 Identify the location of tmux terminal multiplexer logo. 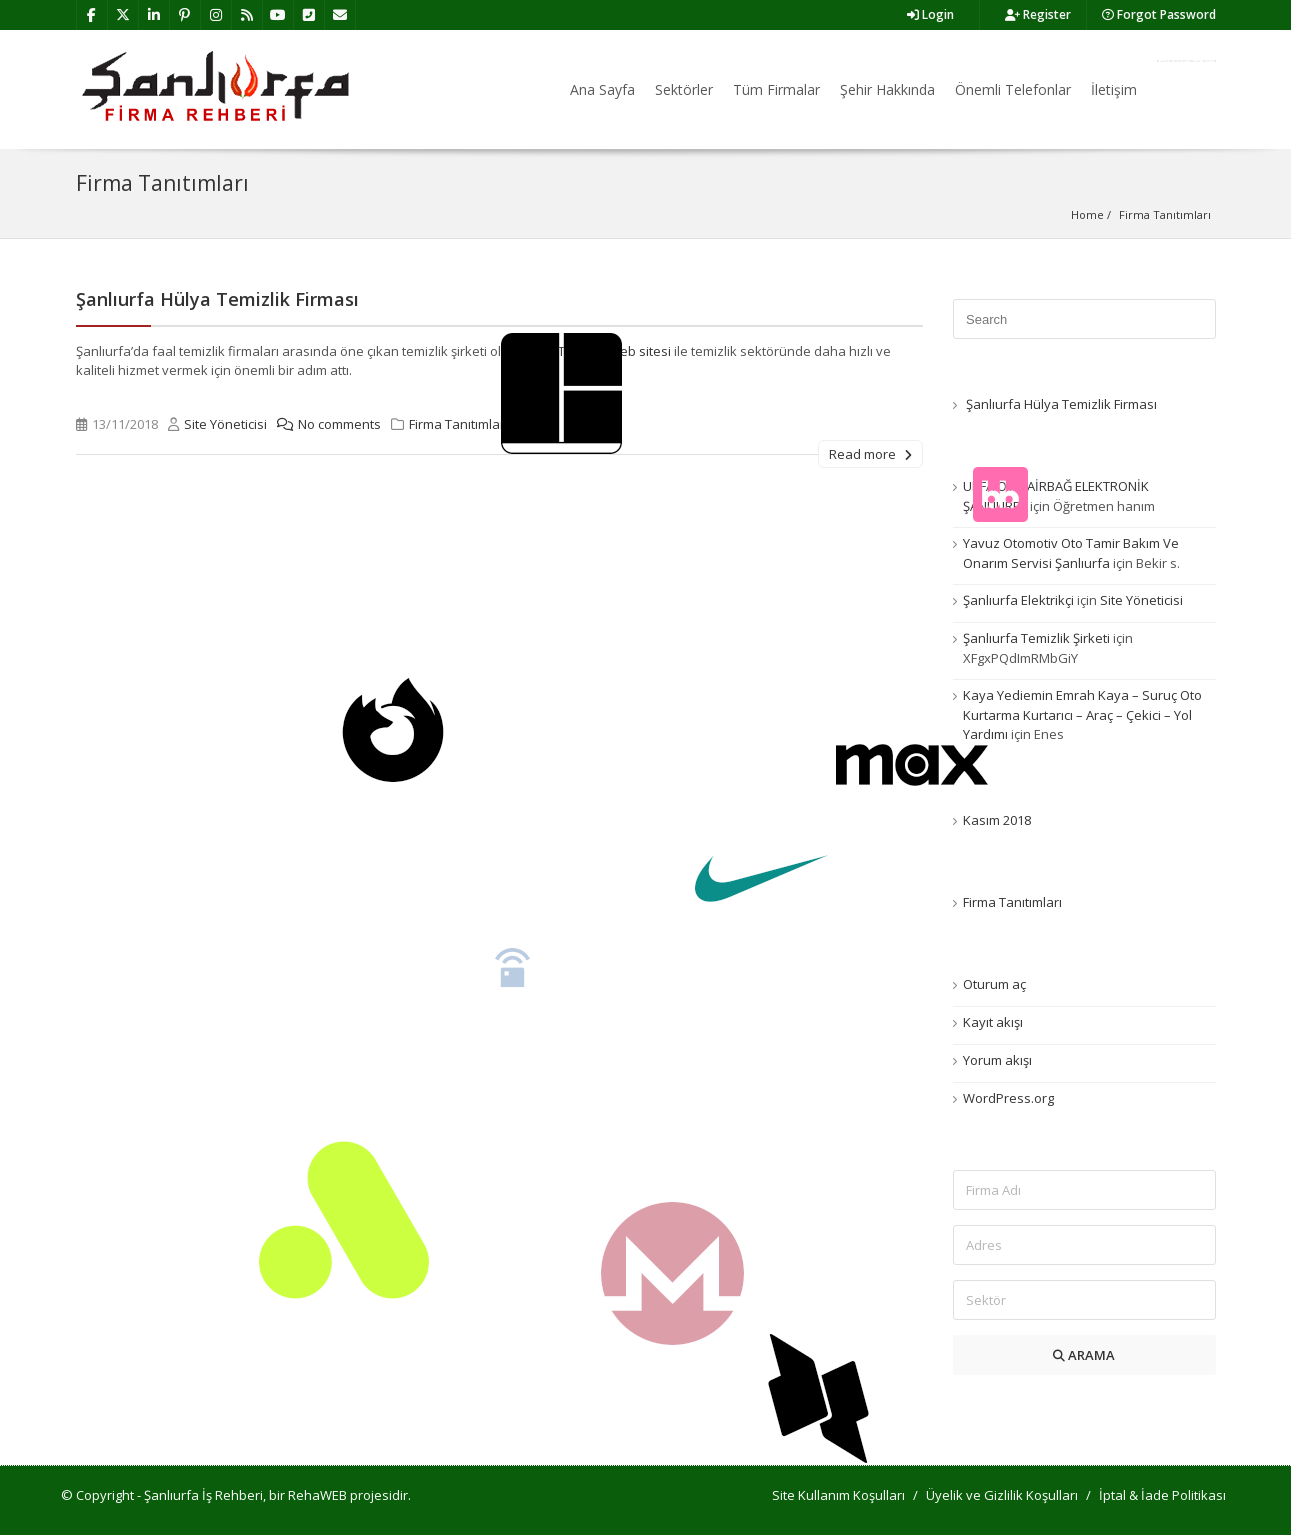
(561, 393).